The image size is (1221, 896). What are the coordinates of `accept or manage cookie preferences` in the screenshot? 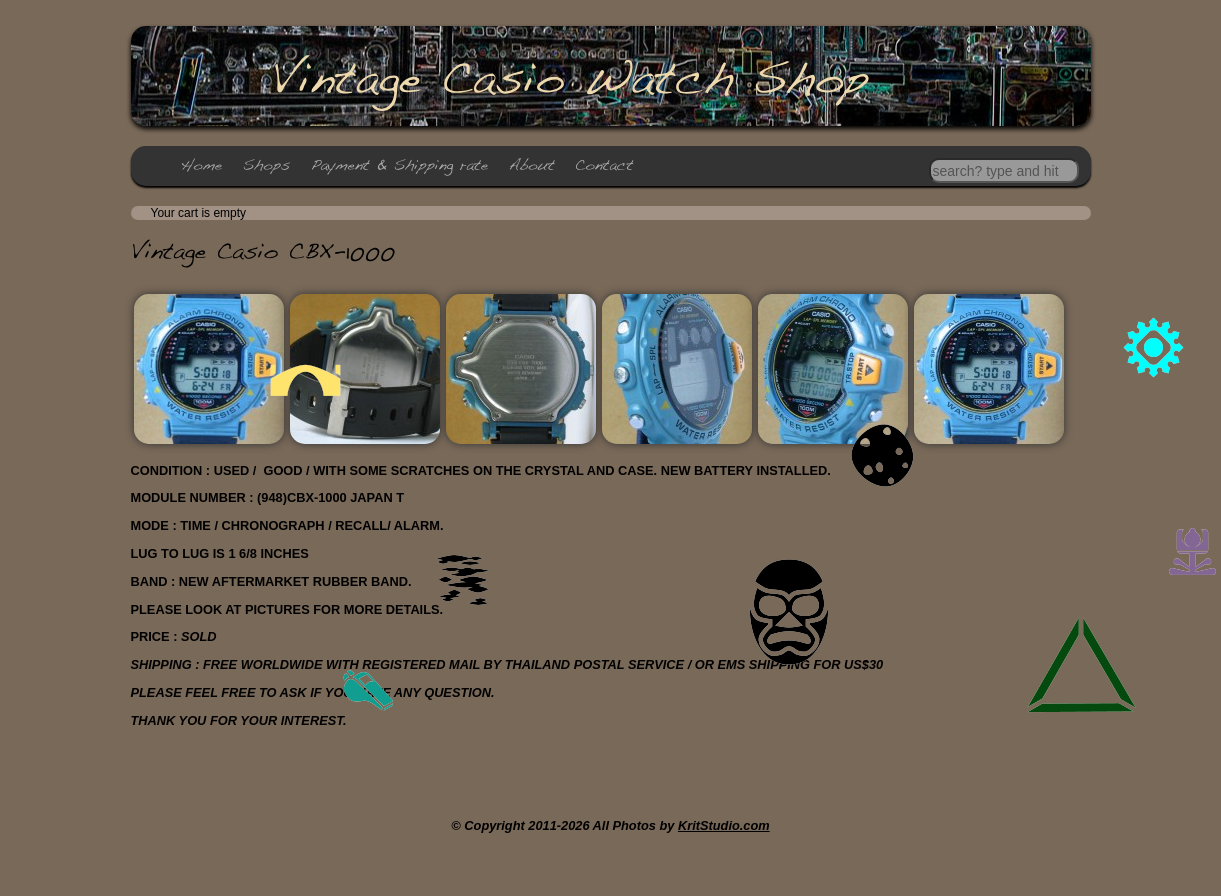 It's located at (882, 455).